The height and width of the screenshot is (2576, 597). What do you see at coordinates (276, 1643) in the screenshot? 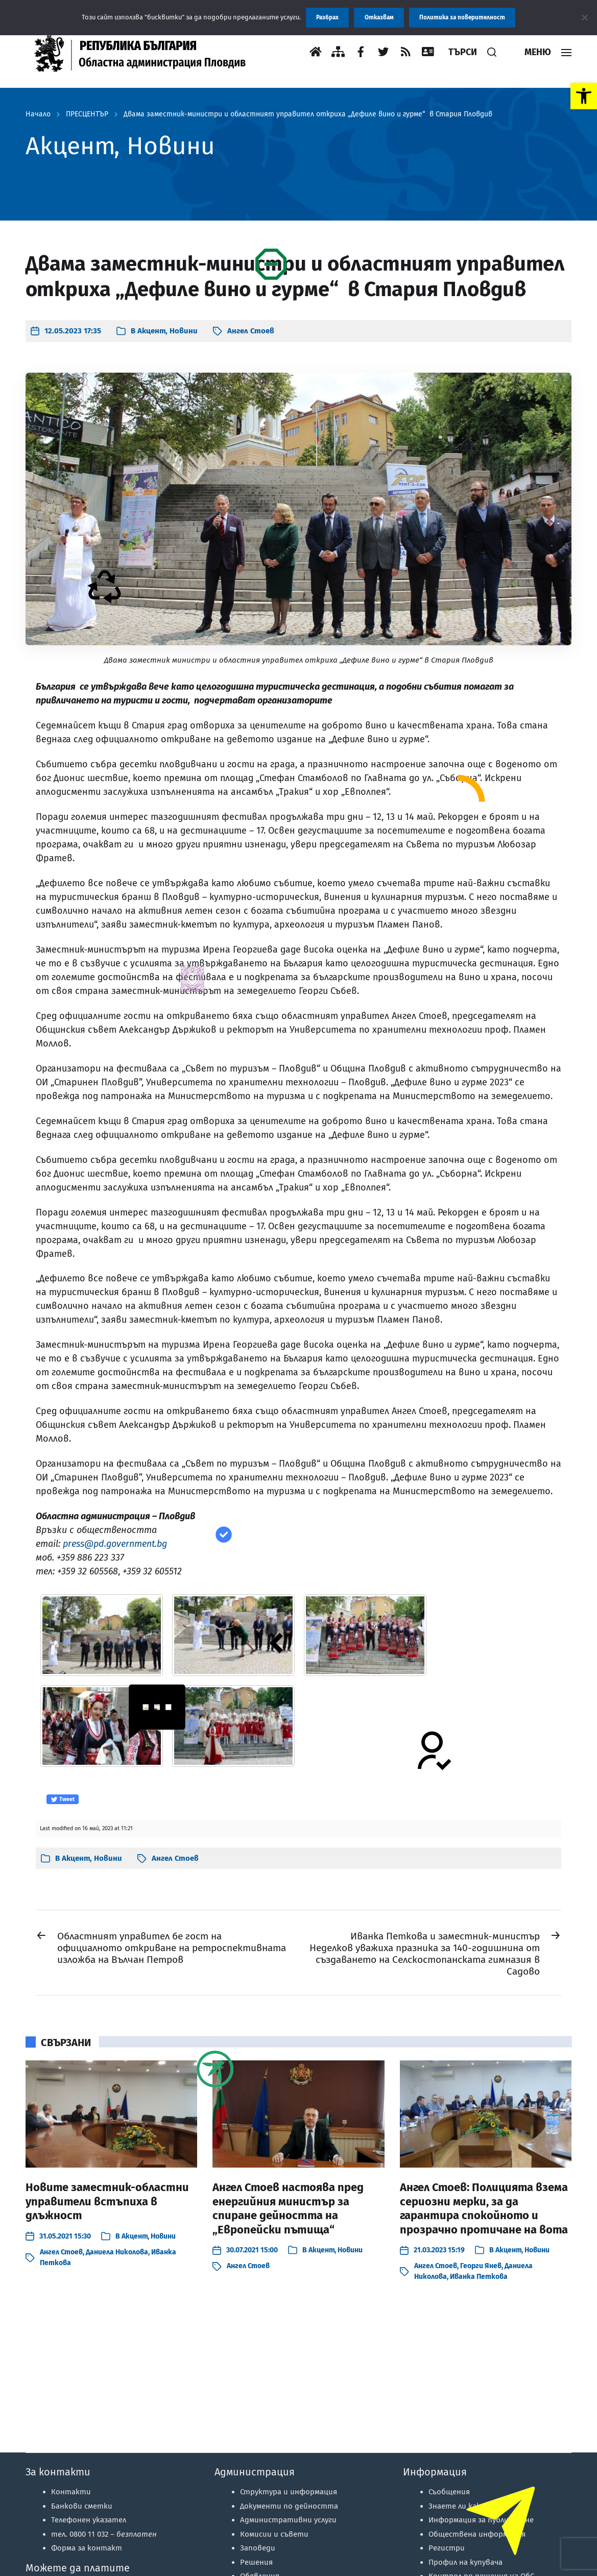
I see `navigate to the previous item or screen` at bounding box center [276, 1643].